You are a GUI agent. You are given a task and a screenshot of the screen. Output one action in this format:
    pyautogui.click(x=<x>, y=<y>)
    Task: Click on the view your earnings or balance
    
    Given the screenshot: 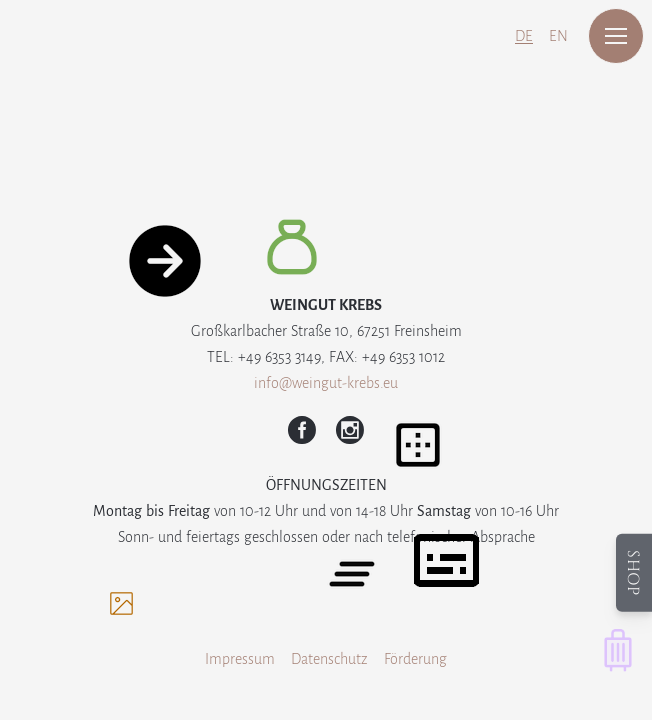 What is the action you would take?
    pyautogui.click(x=292, y=247)
    